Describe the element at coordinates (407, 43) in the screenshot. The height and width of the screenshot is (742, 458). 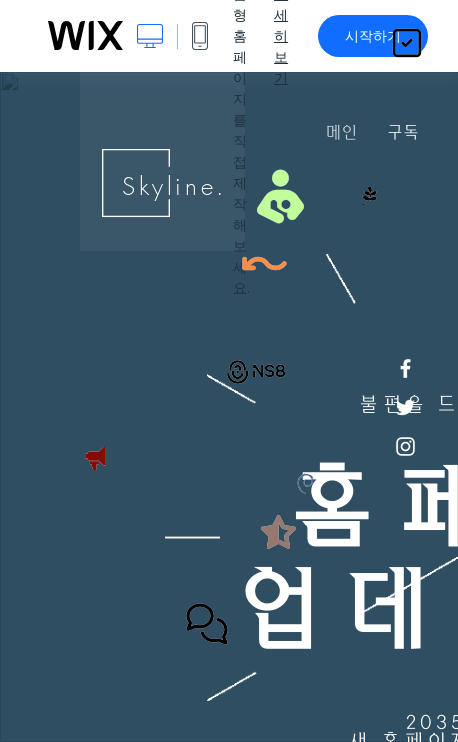
I see `mark a task or item as complete` at that location.